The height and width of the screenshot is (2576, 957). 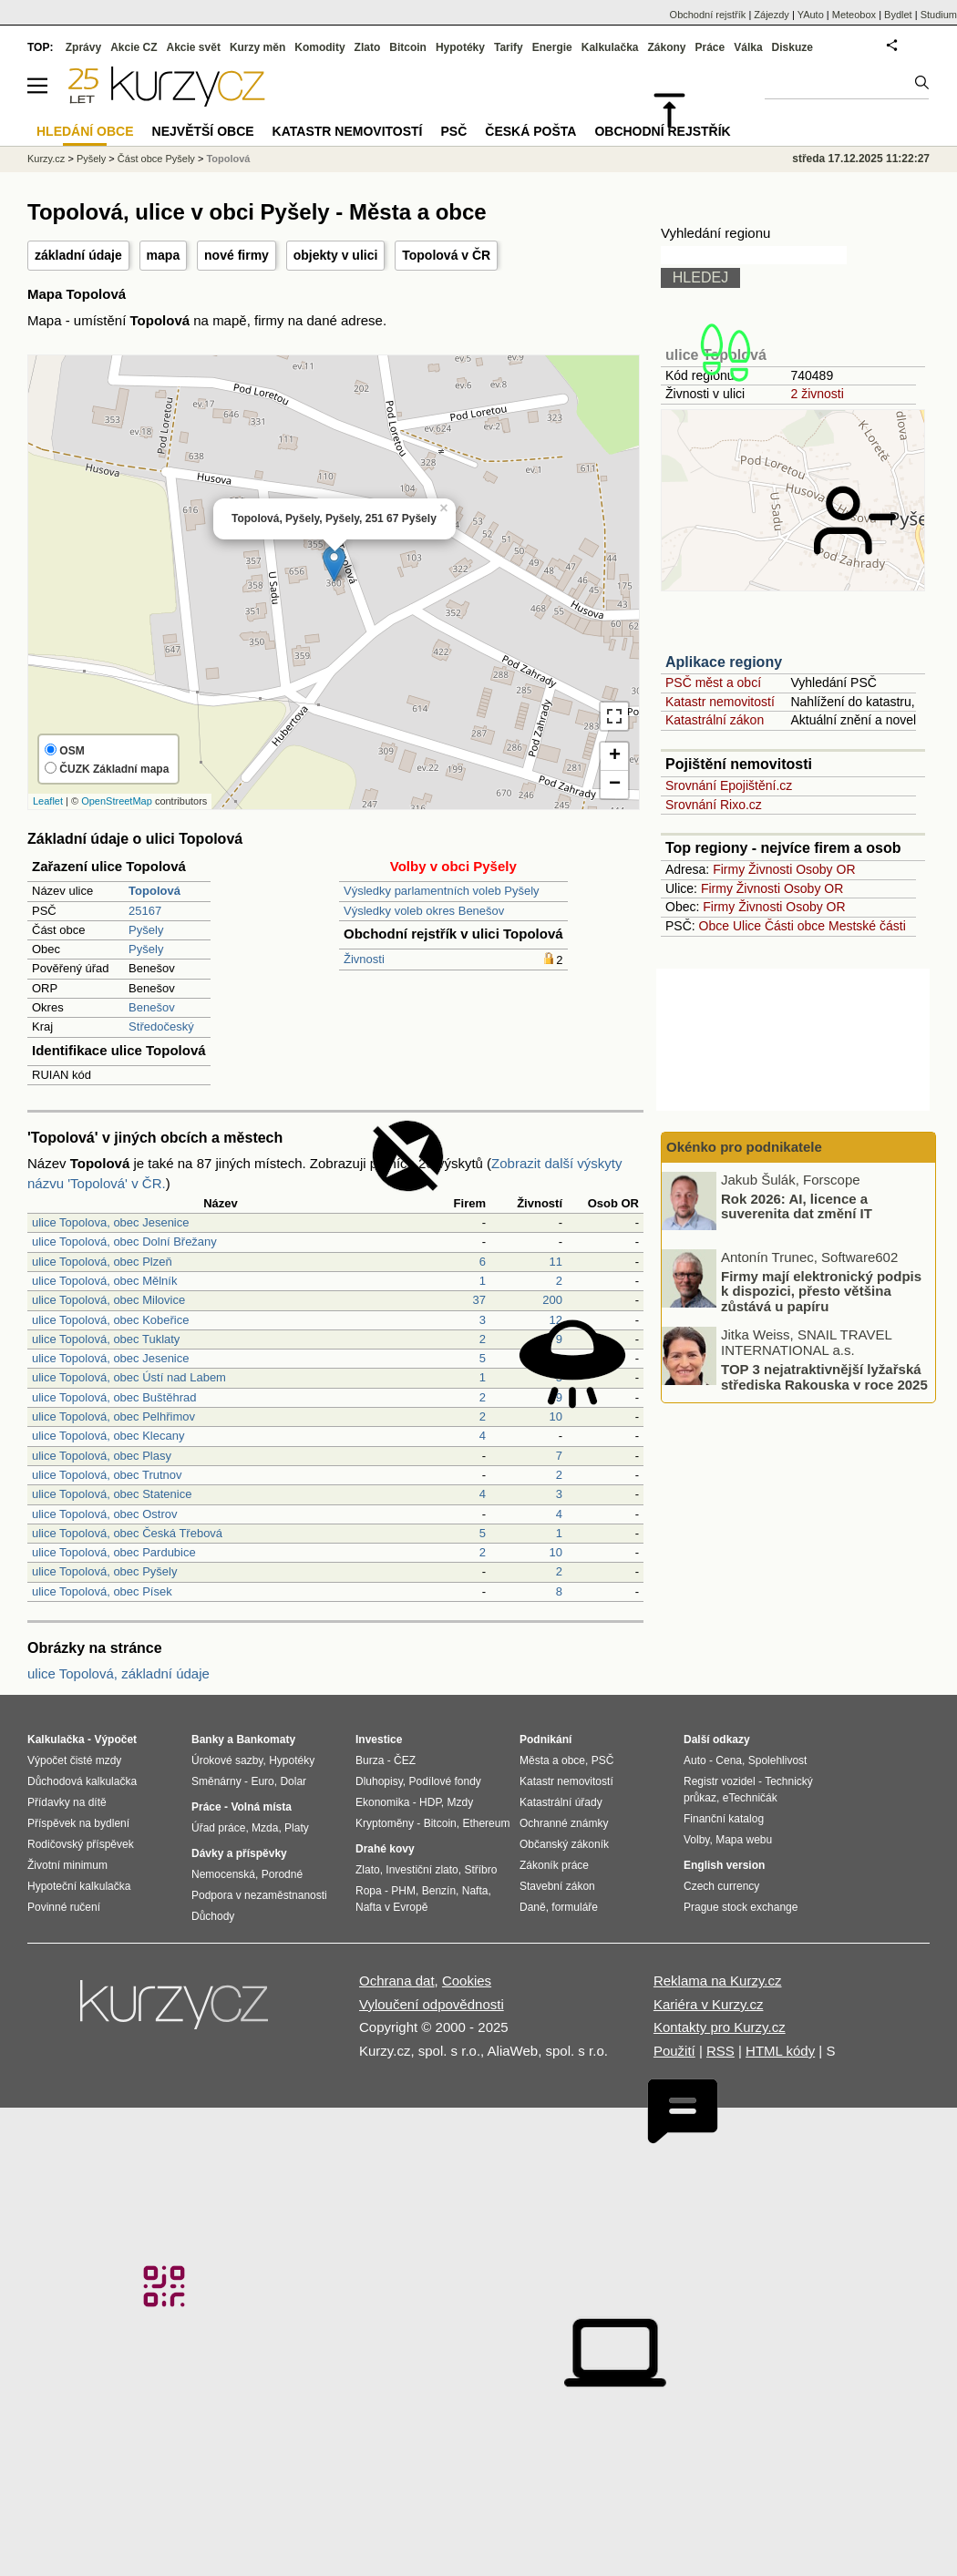 I want to click on access sci-fi or space-themed content, so click(x=572, y=1362).